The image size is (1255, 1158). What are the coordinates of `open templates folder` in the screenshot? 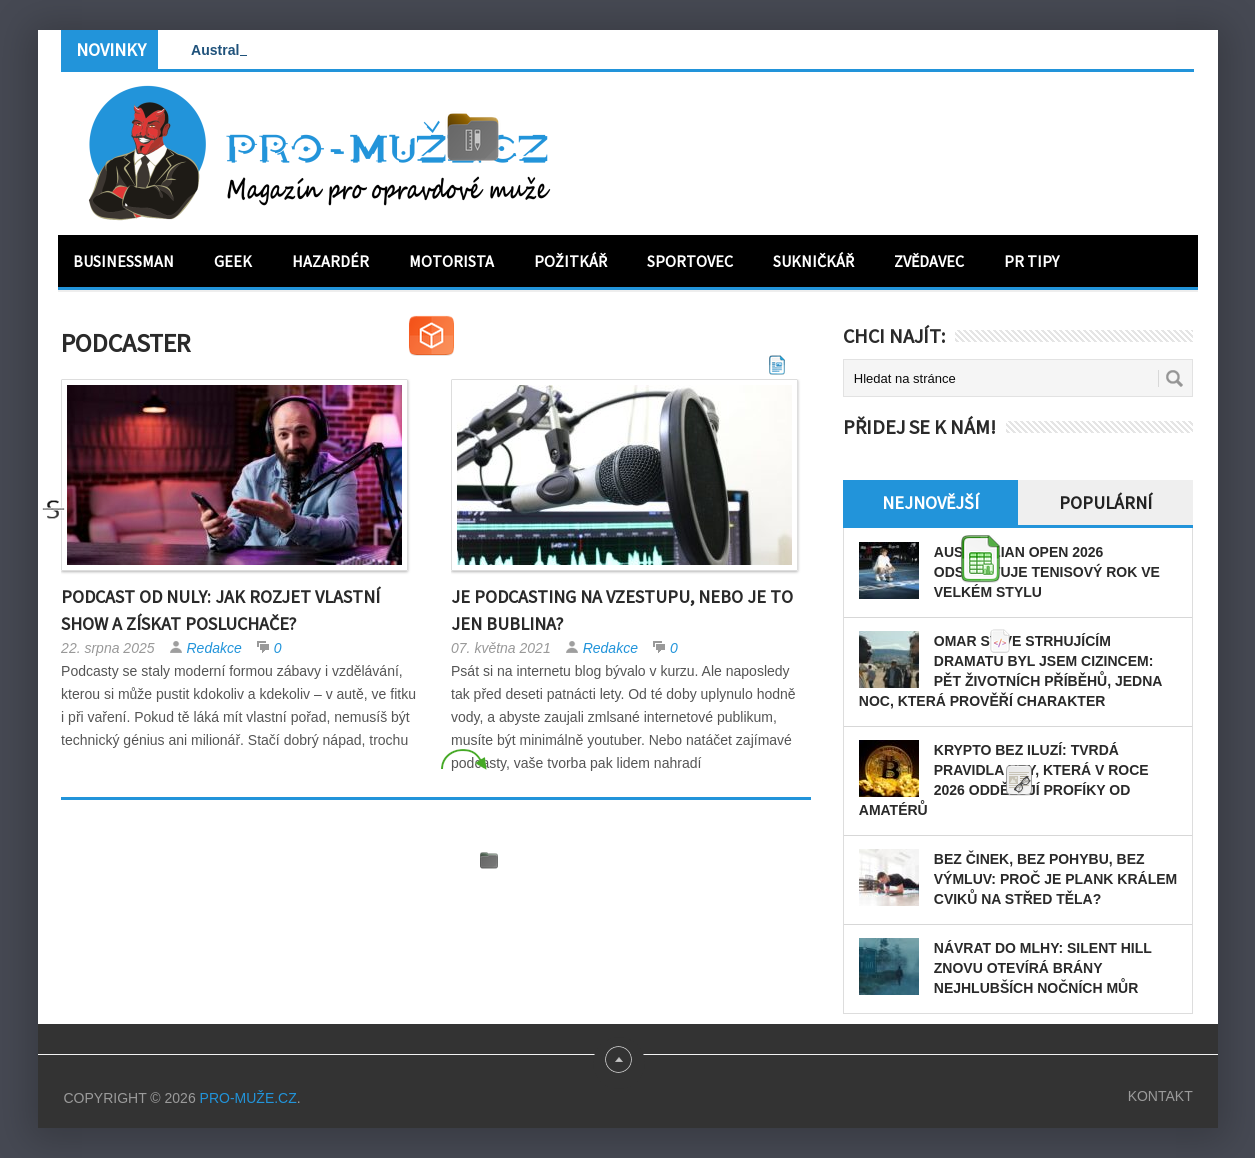 It's located at (473, 137).